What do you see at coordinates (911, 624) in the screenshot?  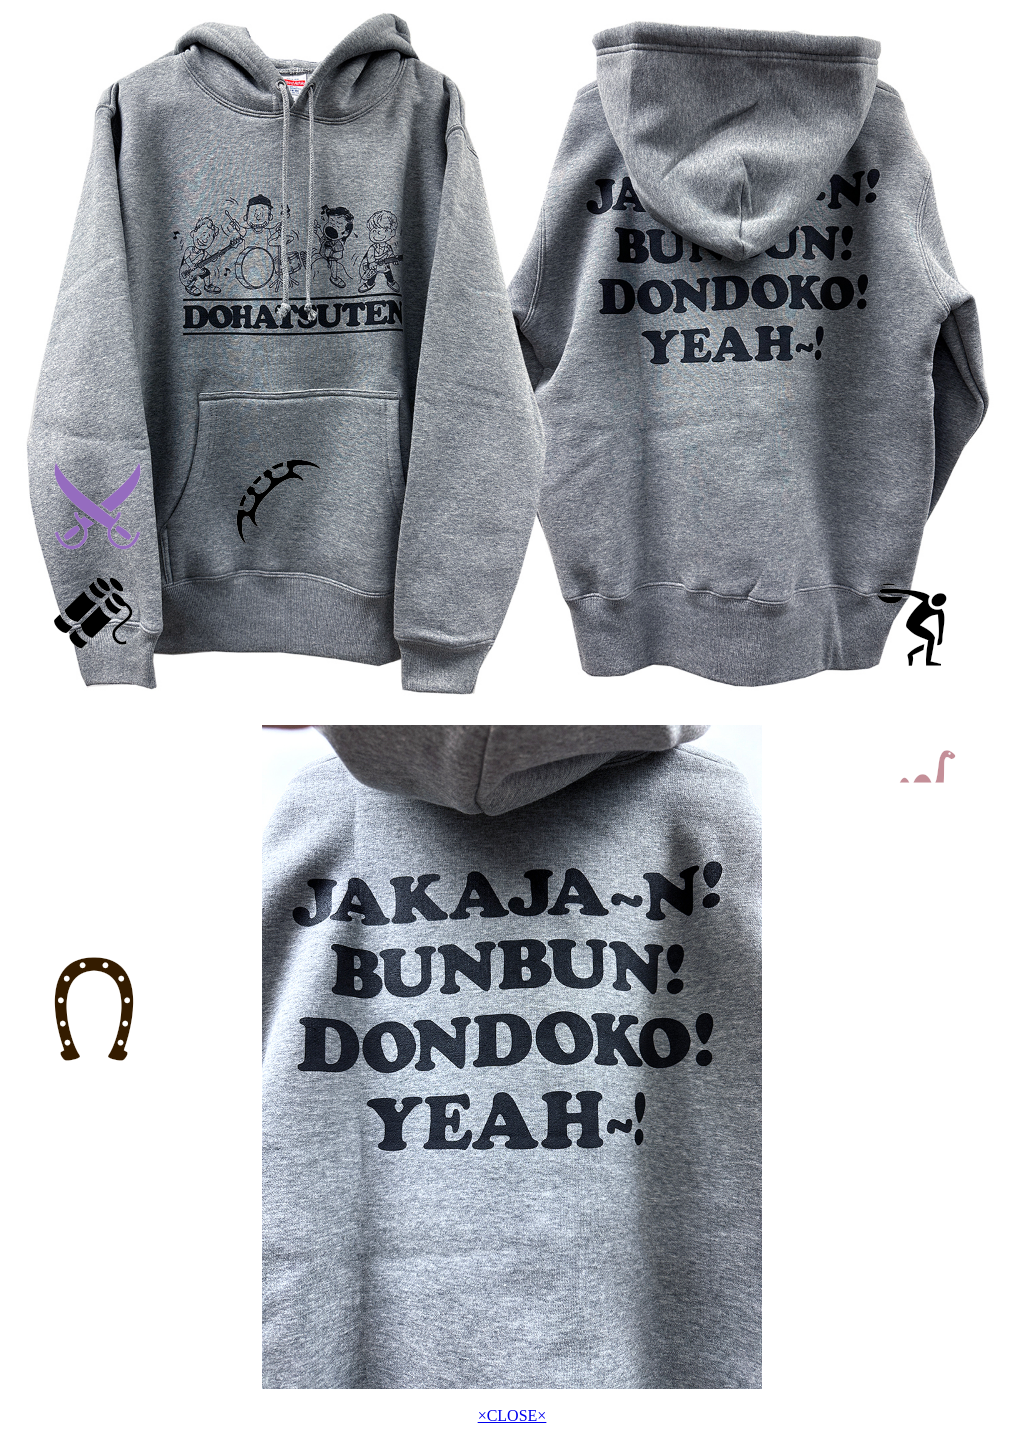 I see `access discus throw or athletics events` at bounding box center [911, 624].